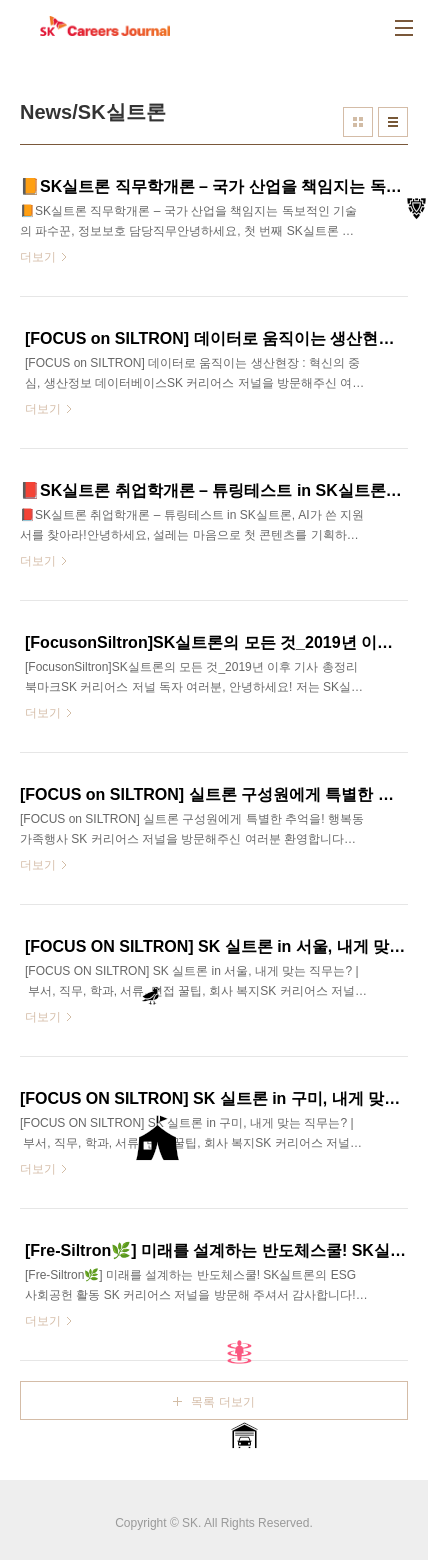  I want to click on indicates protected or secured content, so click(416, 208).